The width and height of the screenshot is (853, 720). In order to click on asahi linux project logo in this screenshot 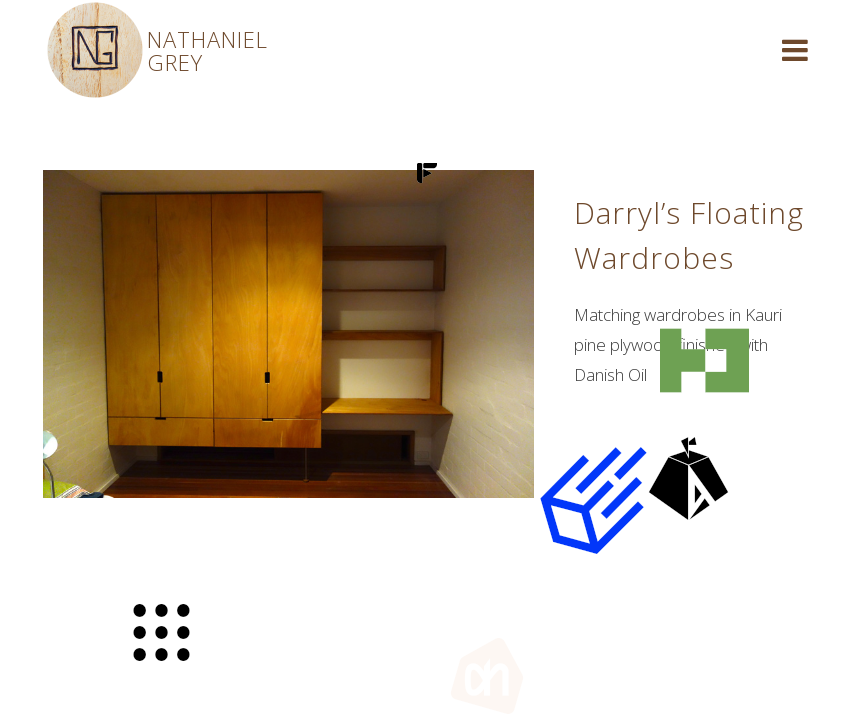, I will do `click(688, 478)`.